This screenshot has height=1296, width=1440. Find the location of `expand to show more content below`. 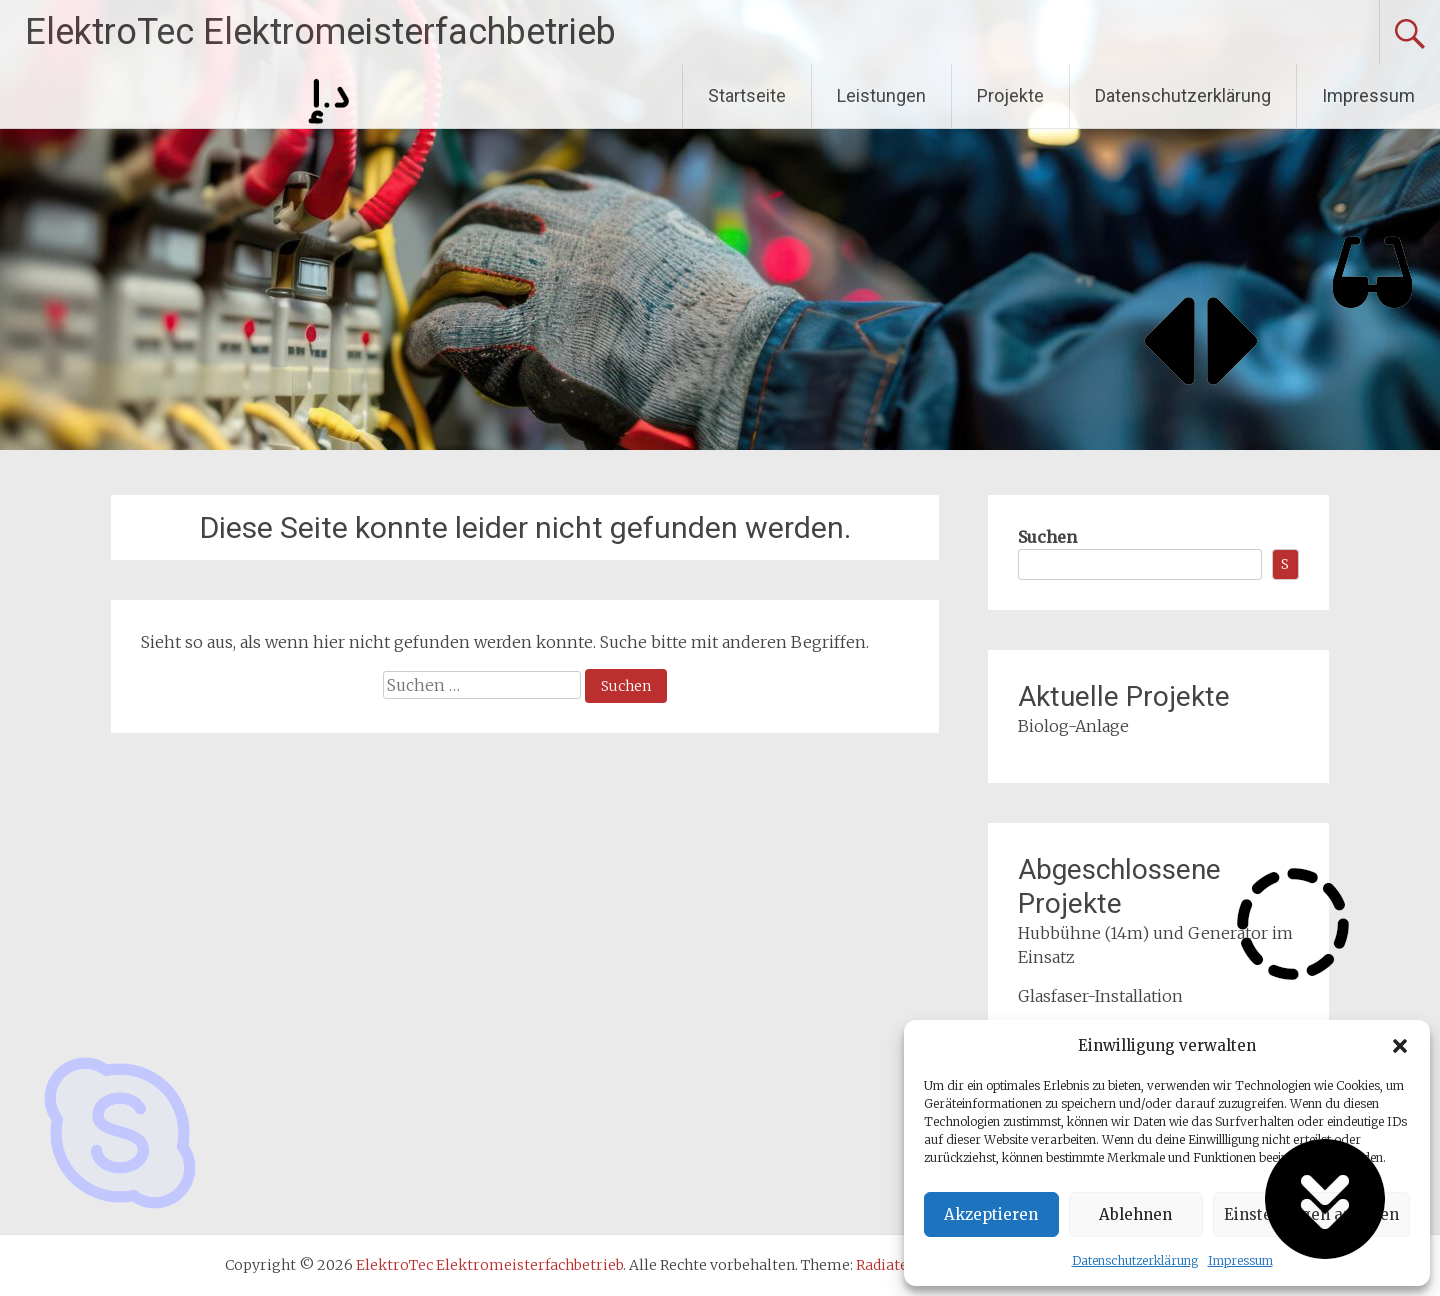

expand to show more content below is located at coordinates (1325, 1199).